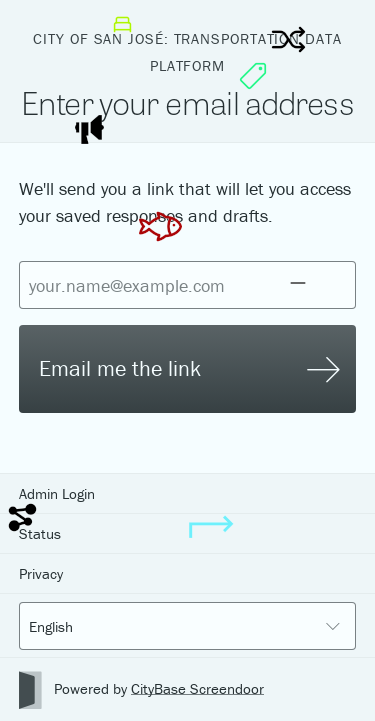  Describe the element at coordinates (298, 283) in the screenshot. I see `remove an item from a list` at that location.